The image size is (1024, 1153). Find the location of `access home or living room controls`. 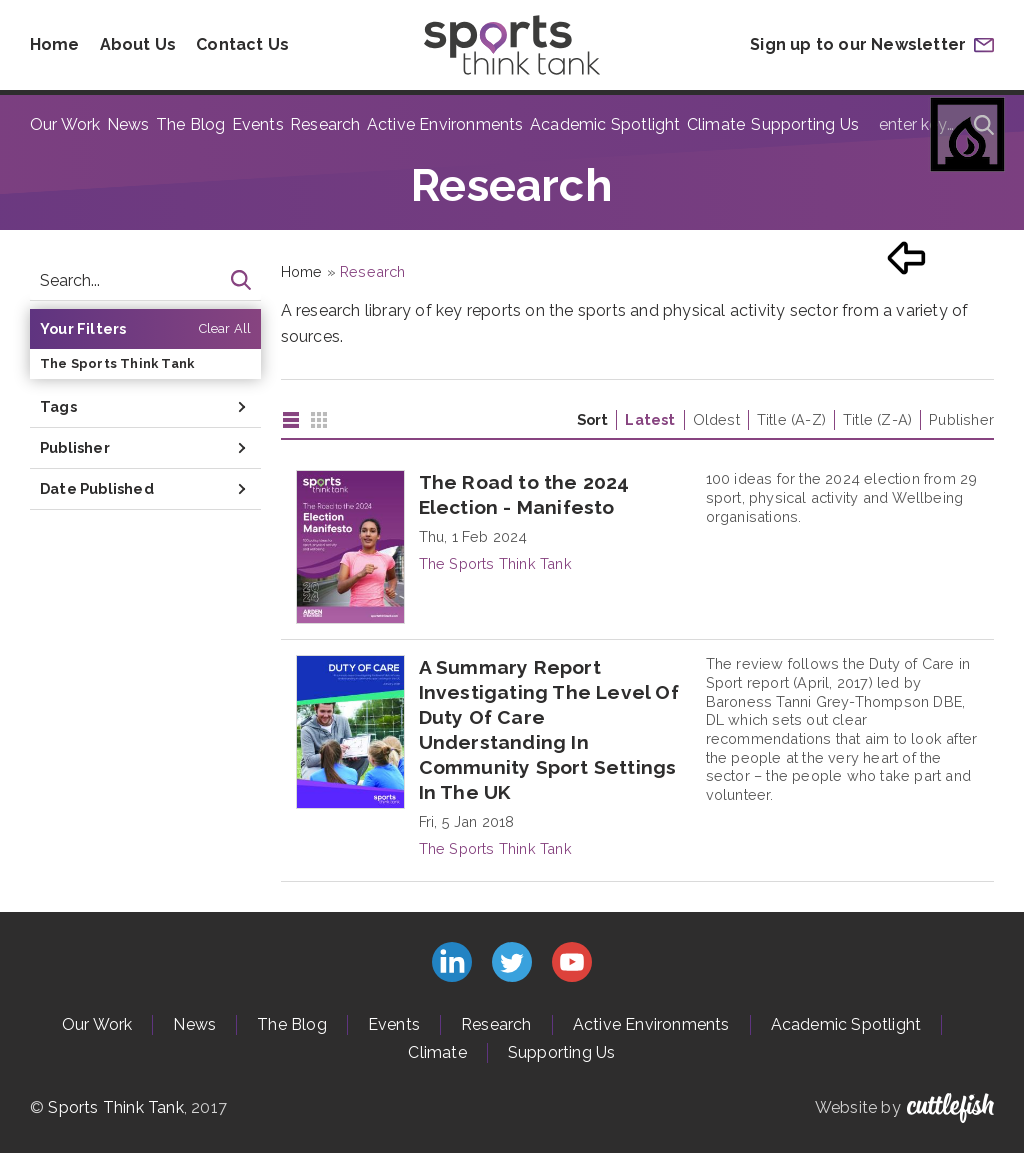

access home or living room controls is located at coordinates (967, 134).